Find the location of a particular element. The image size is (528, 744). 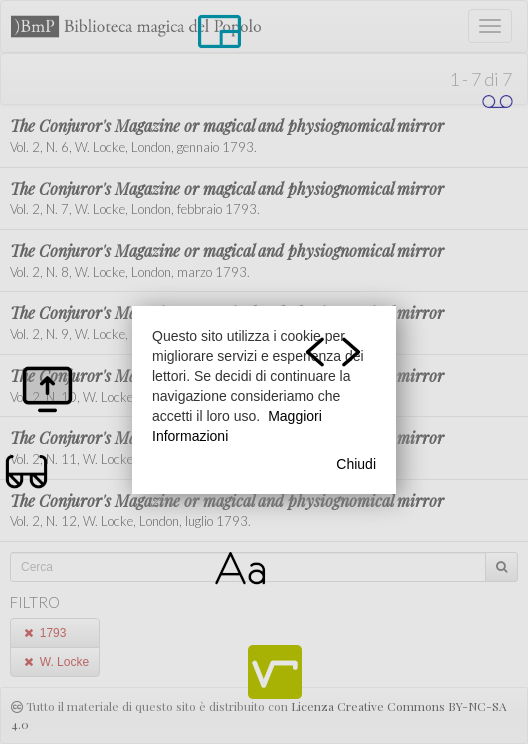

insert square root symbol is located at coordinates (275, 672).